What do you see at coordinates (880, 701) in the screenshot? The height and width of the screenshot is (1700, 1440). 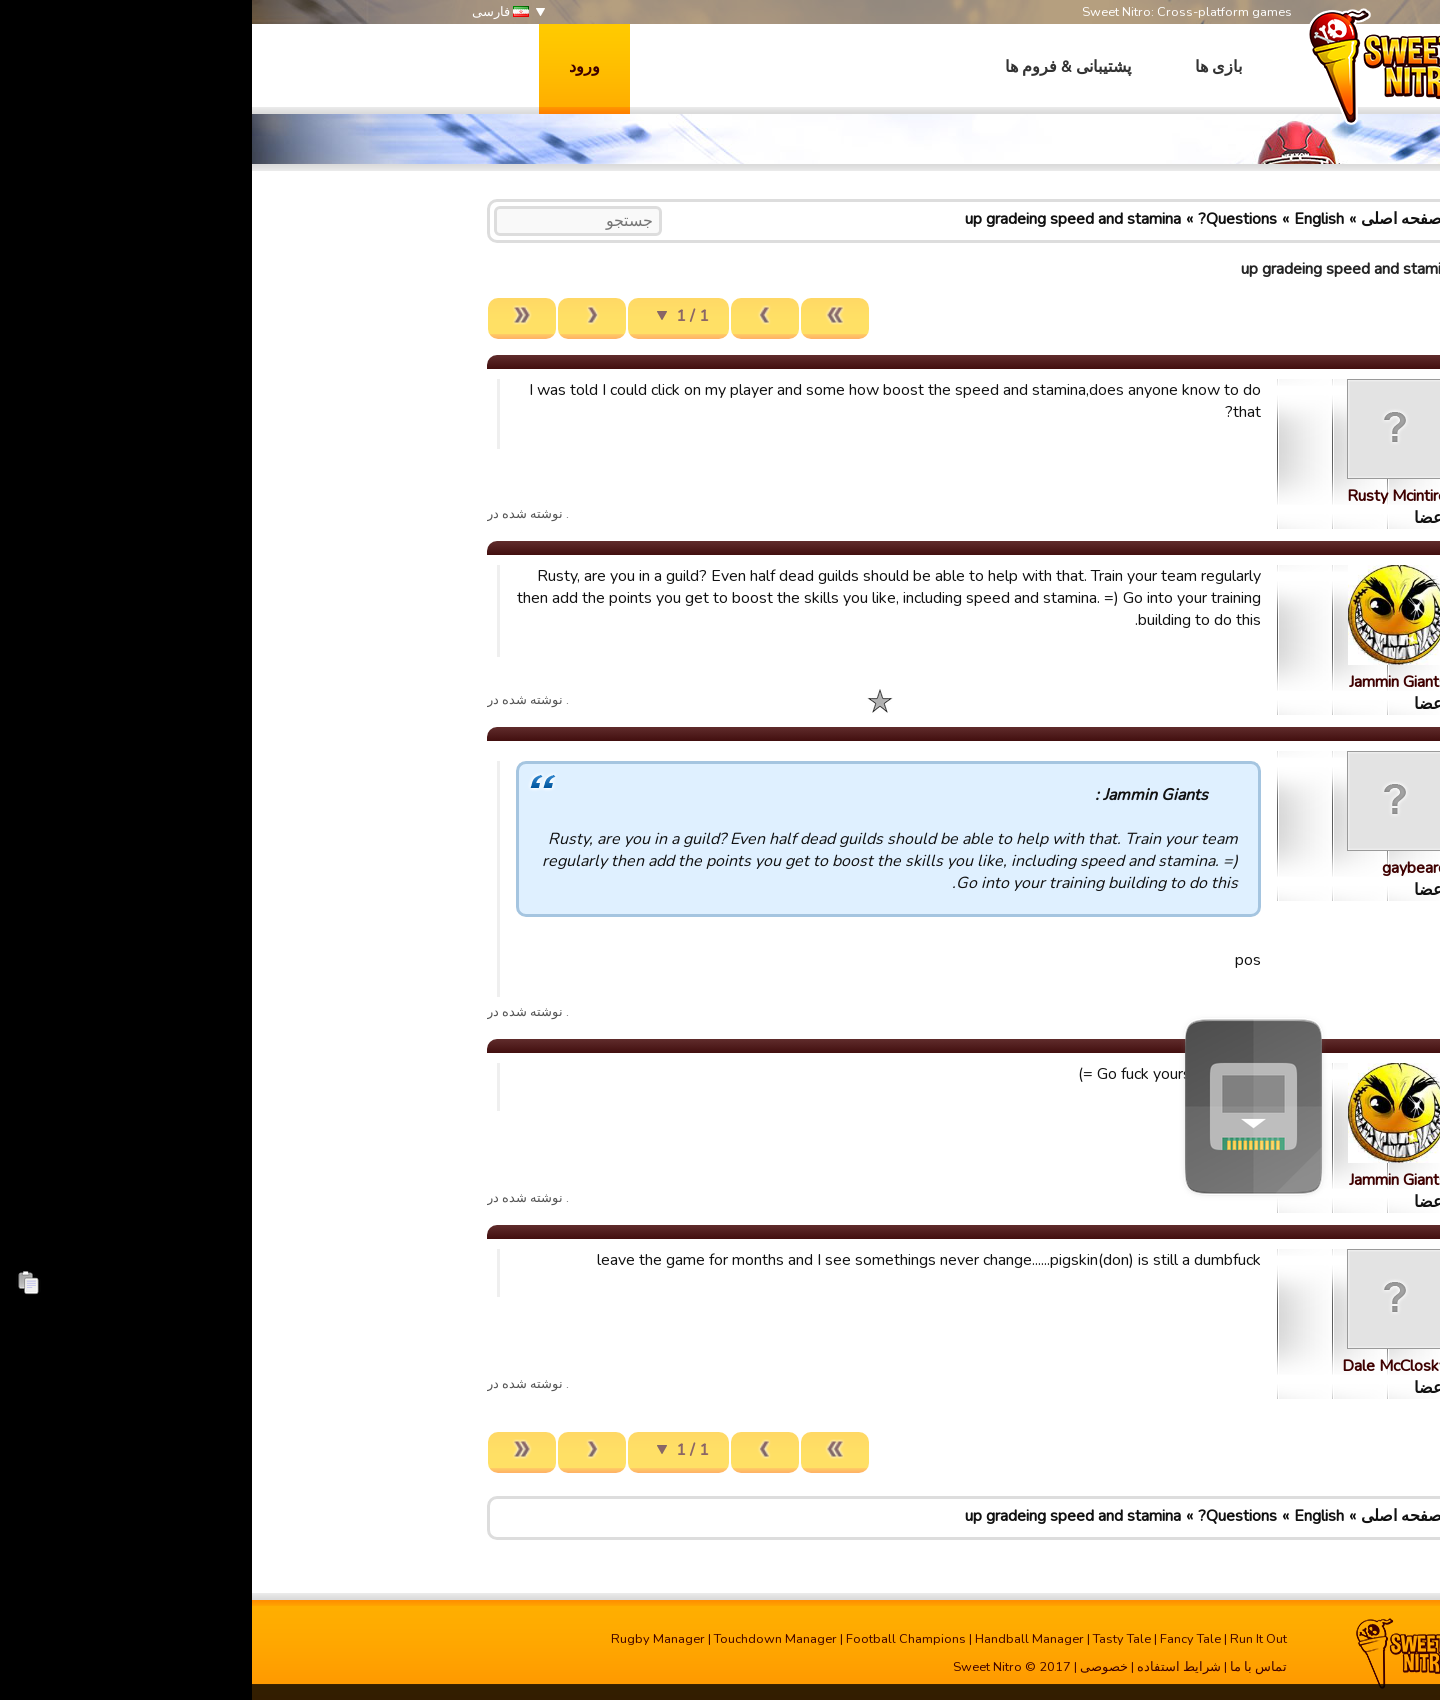 I see `view VIP contacts in mail` at bounding box center [880, 701].